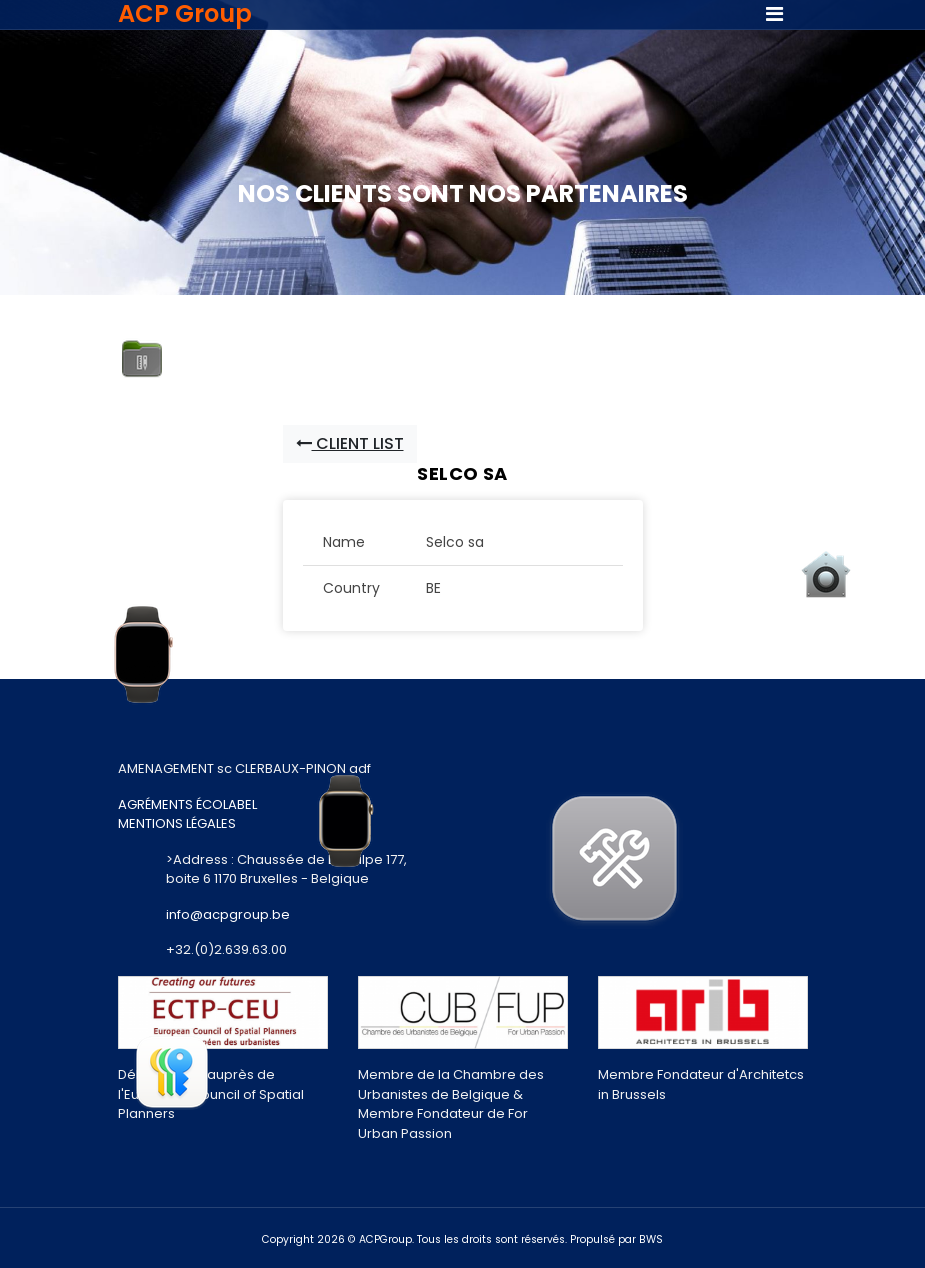  I want to click on open the passwords app to manage saved credentials, so click(172, 1072).